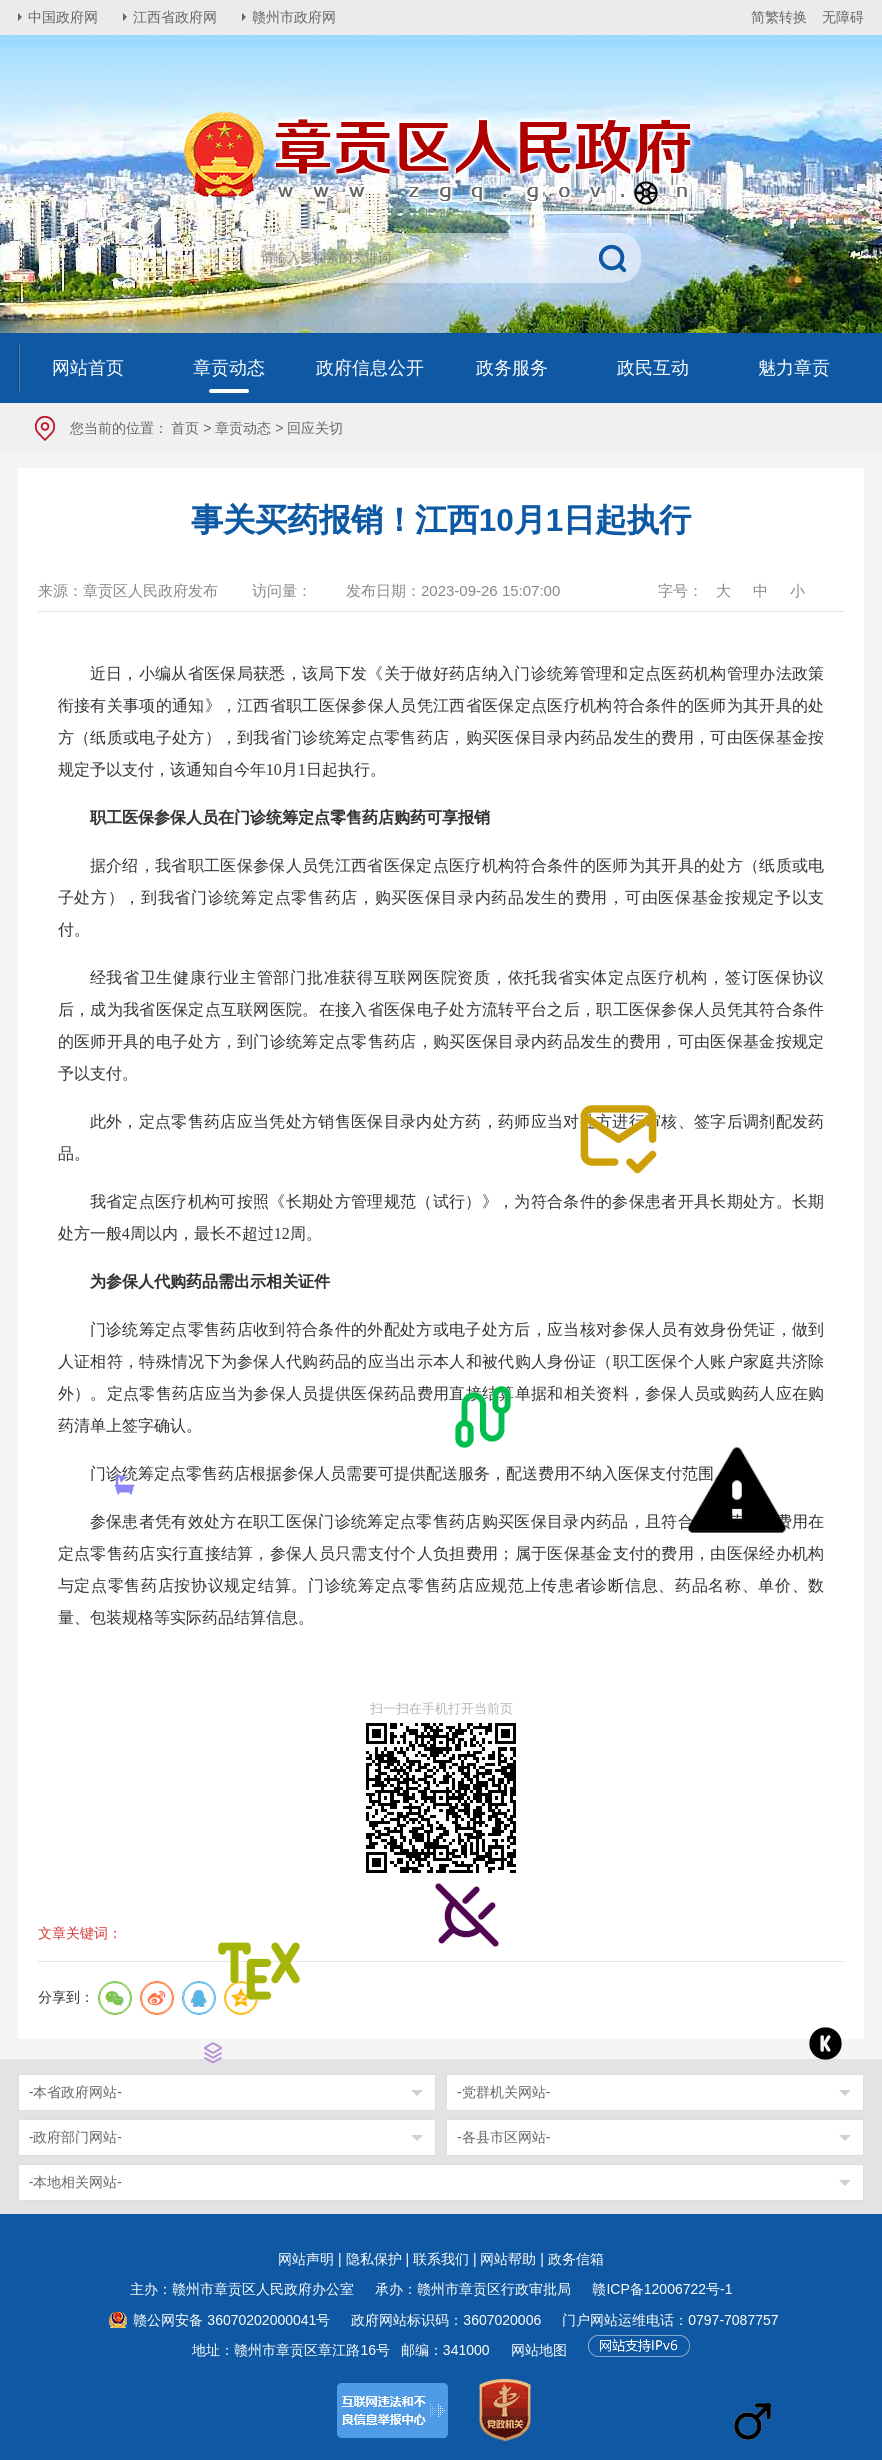 Image resolution: width=882 pixels, height=2460 pixels. What do you see at coordinates (259, 1967) in the screenshot?
I see `format document using TeX typesetting` at bounding box center [259, 1967].